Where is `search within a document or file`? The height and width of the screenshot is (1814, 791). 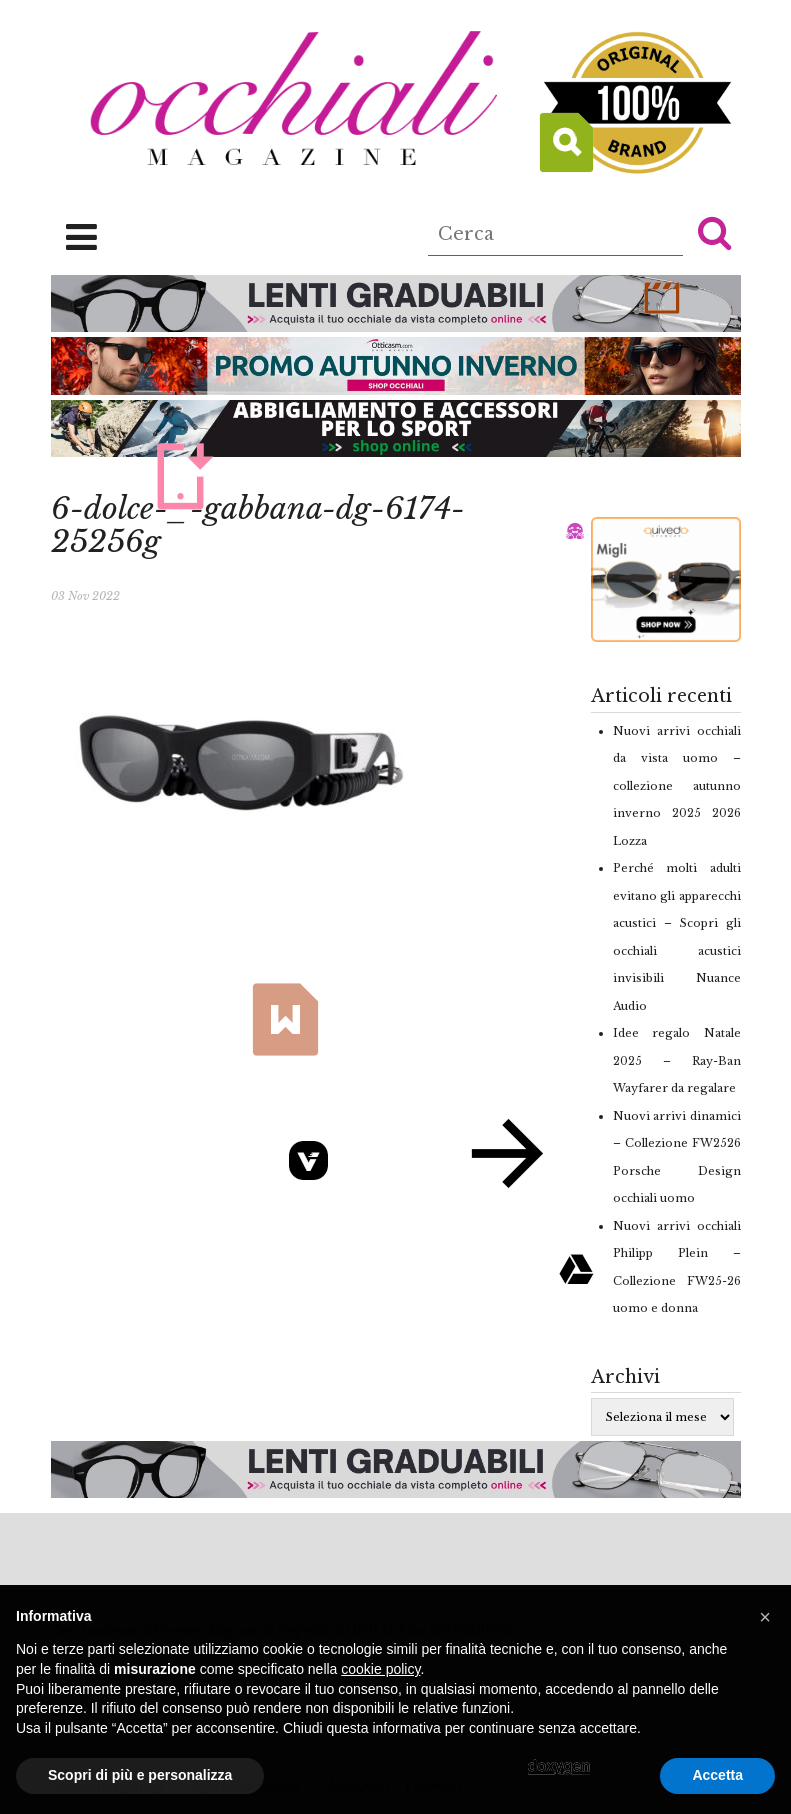
search within a document or file is located at coordinates (566, 142).